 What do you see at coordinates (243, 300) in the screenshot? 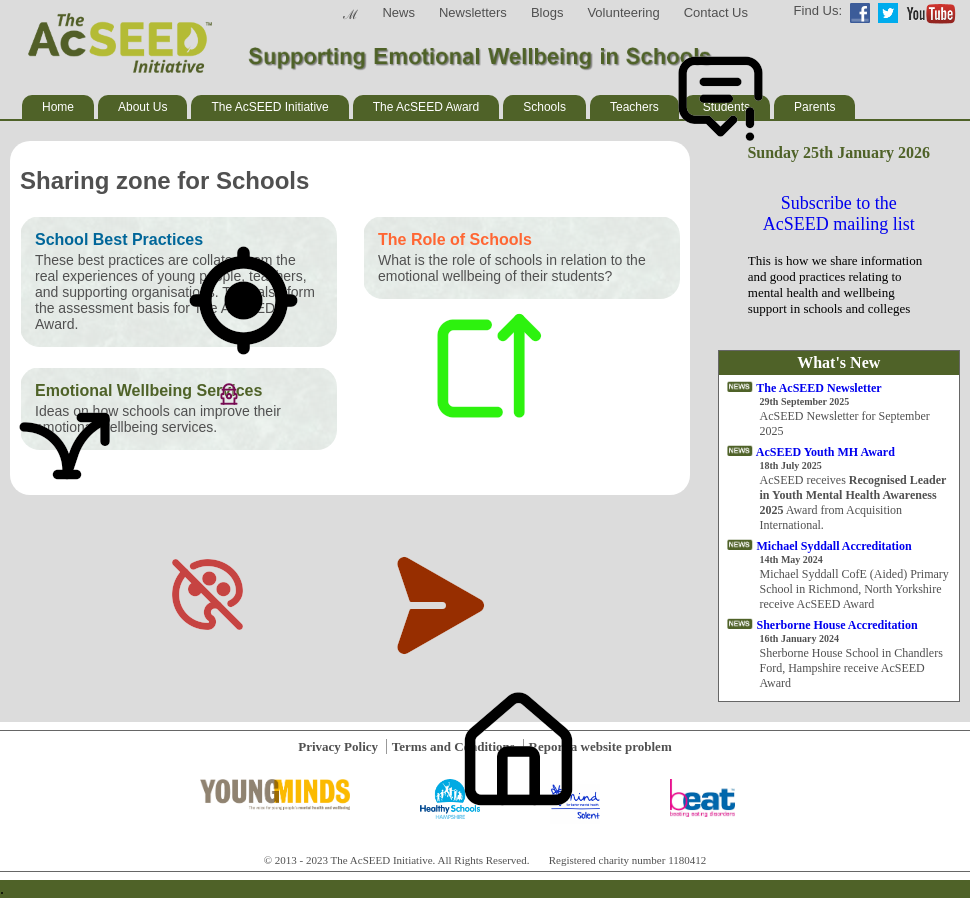
I see `view current location` at bounding box center [243, 300].